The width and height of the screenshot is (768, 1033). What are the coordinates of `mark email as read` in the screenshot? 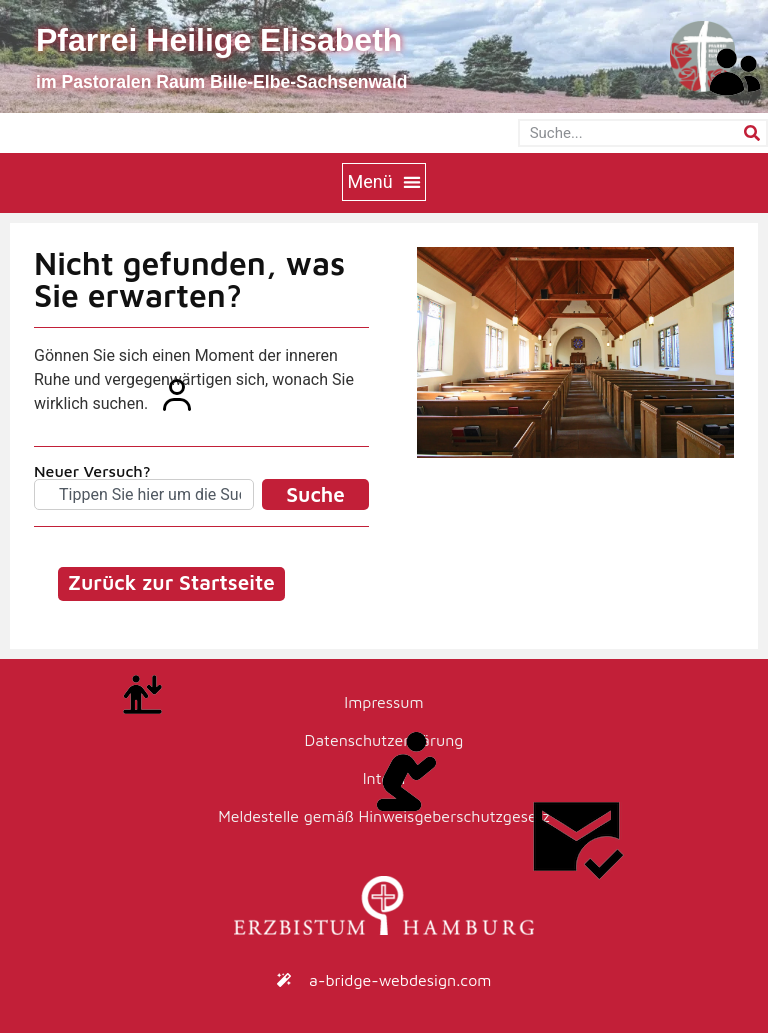 It's located at (576, 836).